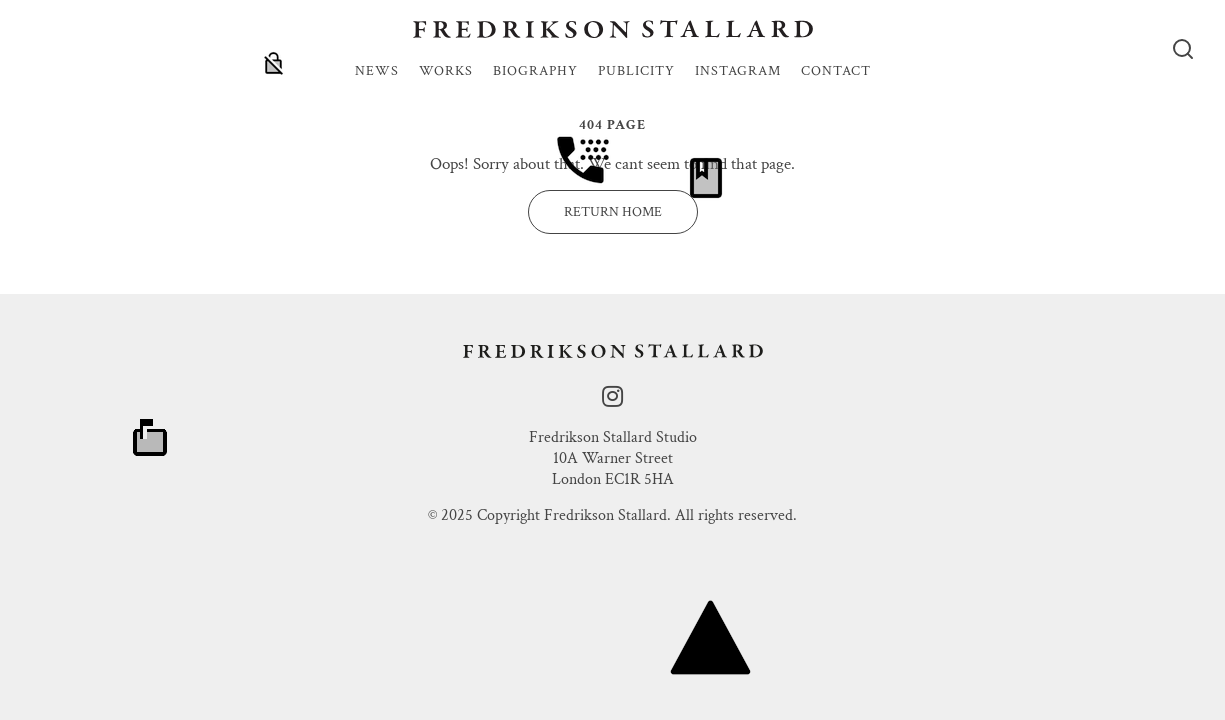  Describe the element at coordinates (710, 637) in the screenshot. I see `indicates a warning or alert status` at that location.